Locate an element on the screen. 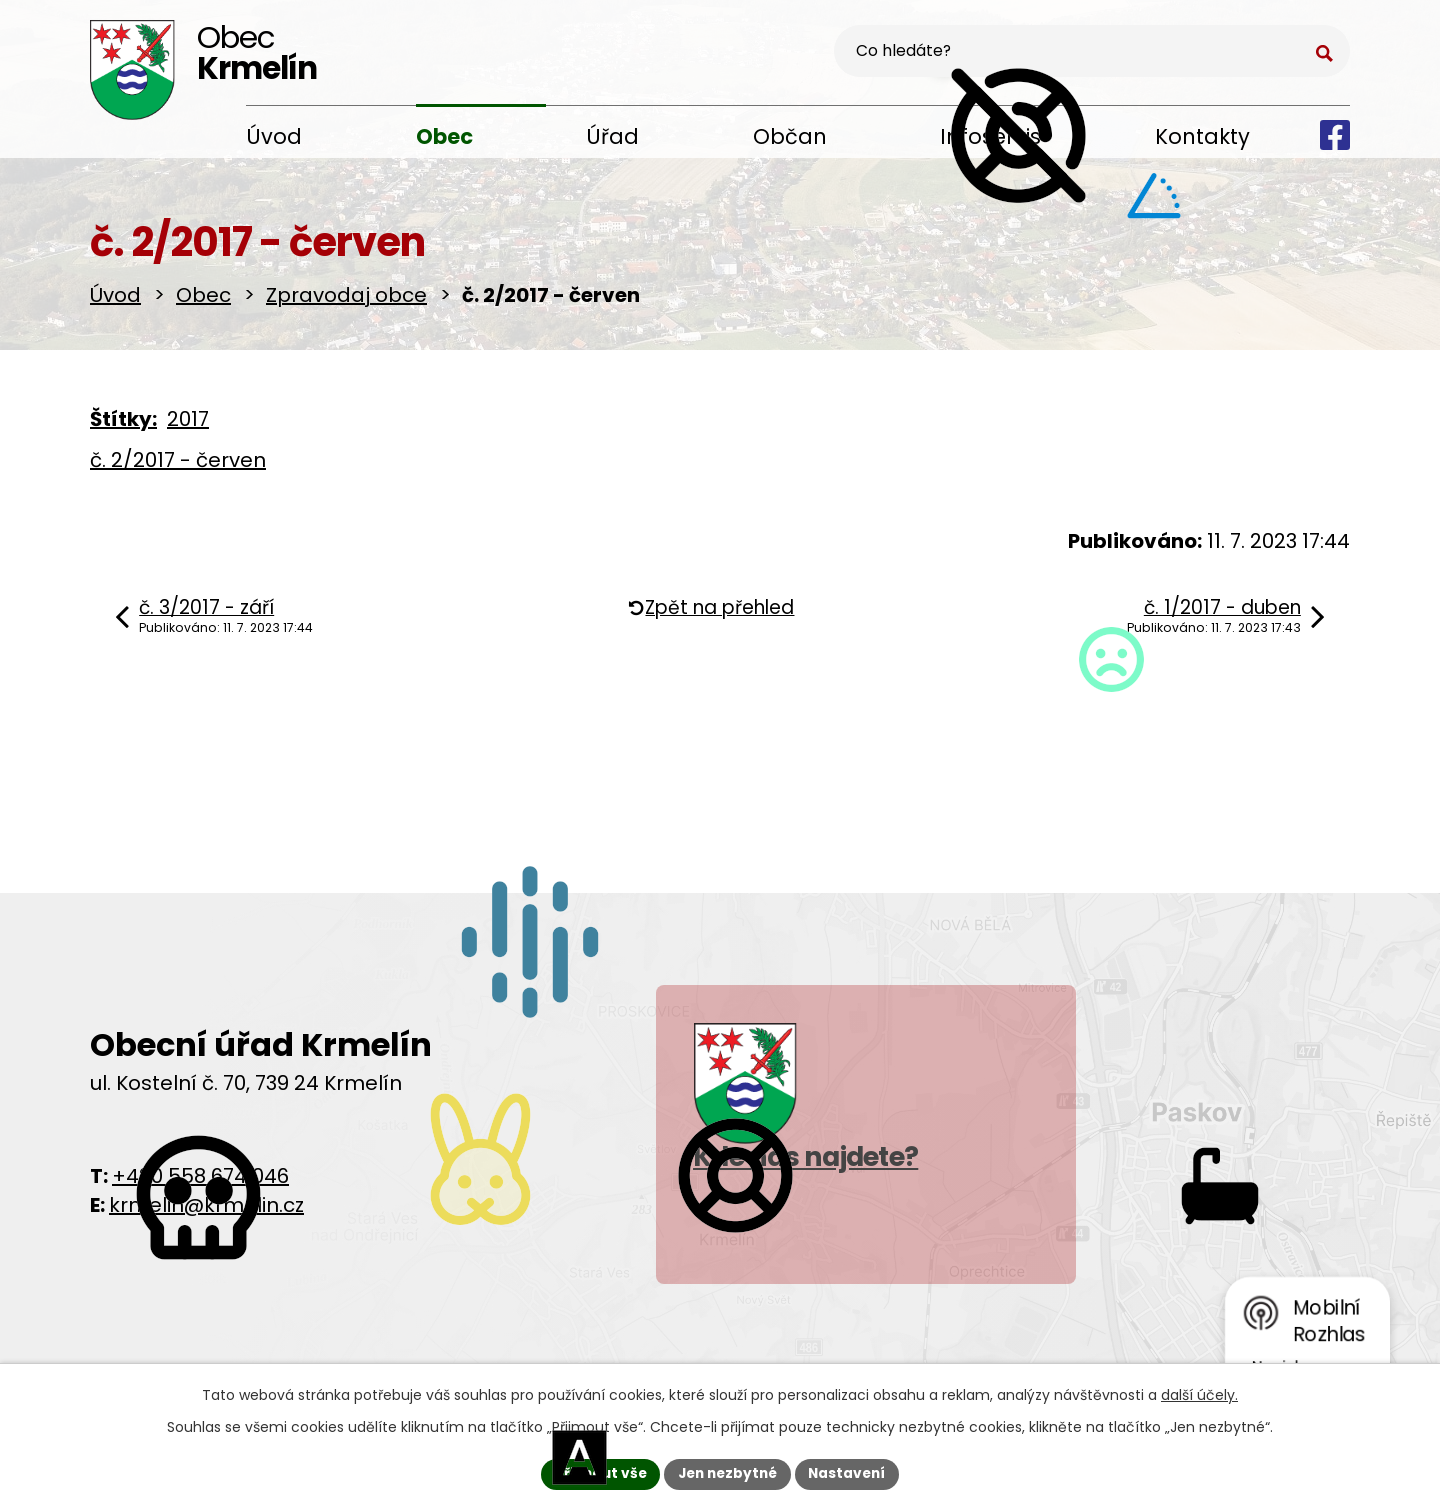 The width and height of the screenshot is (1440, 1510). open Google Podcasts is located at coordinates (530, 942).